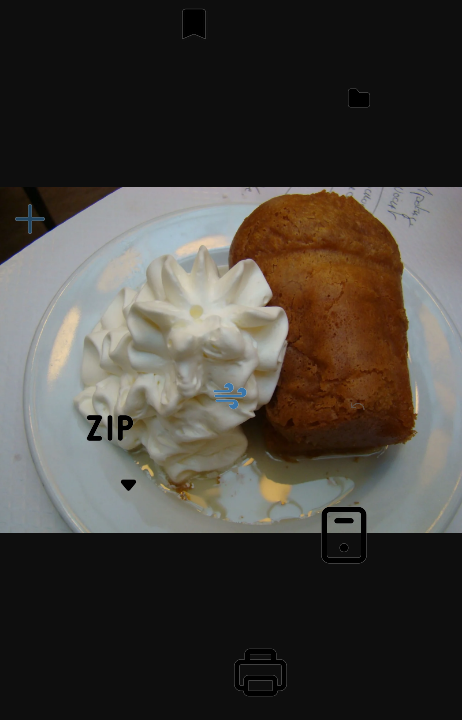 The width and height of the screenshot is (462, 720). What do you see at coordinates (128, 484) in the screenshot?
I see `expand dropdown menu` at bounding box center [128, 484].